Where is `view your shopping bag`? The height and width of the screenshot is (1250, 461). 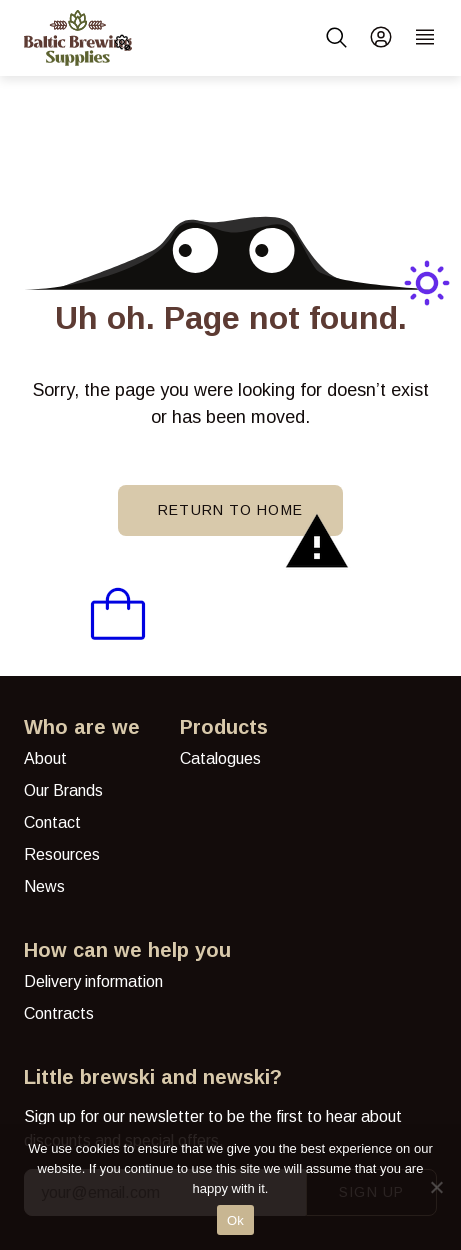
view your shopping bag is located at coordinates (118, 617).